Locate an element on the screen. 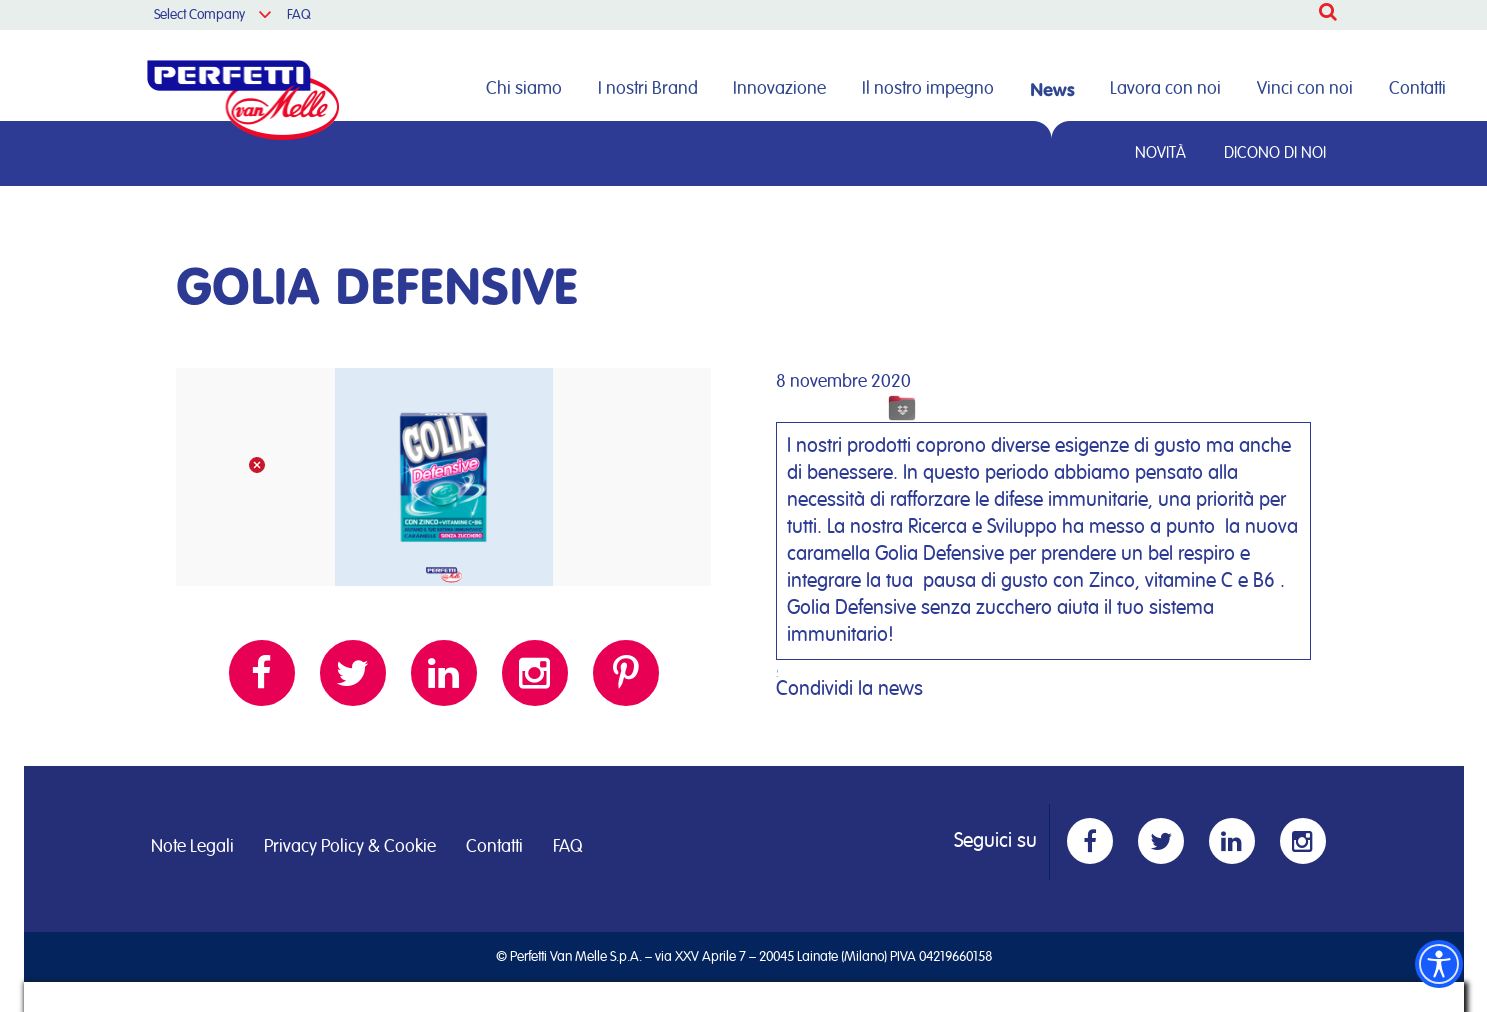 The width and height of the screenshot is (1487, 1012). cancel the current action or operation is located at coordinates (257, 465).